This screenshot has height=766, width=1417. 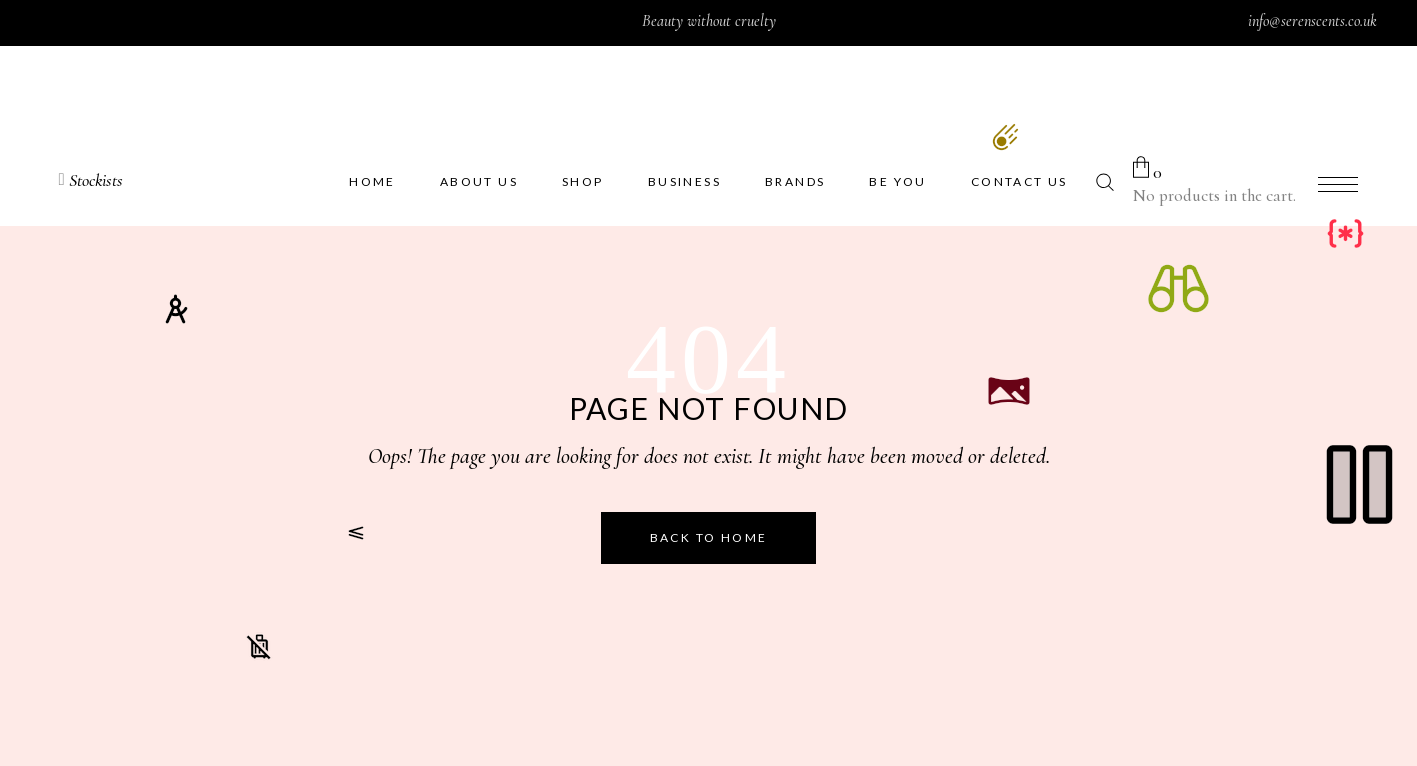 I want to click on insert a code snippet or variable placeholder, so click(x=1345, y=233).